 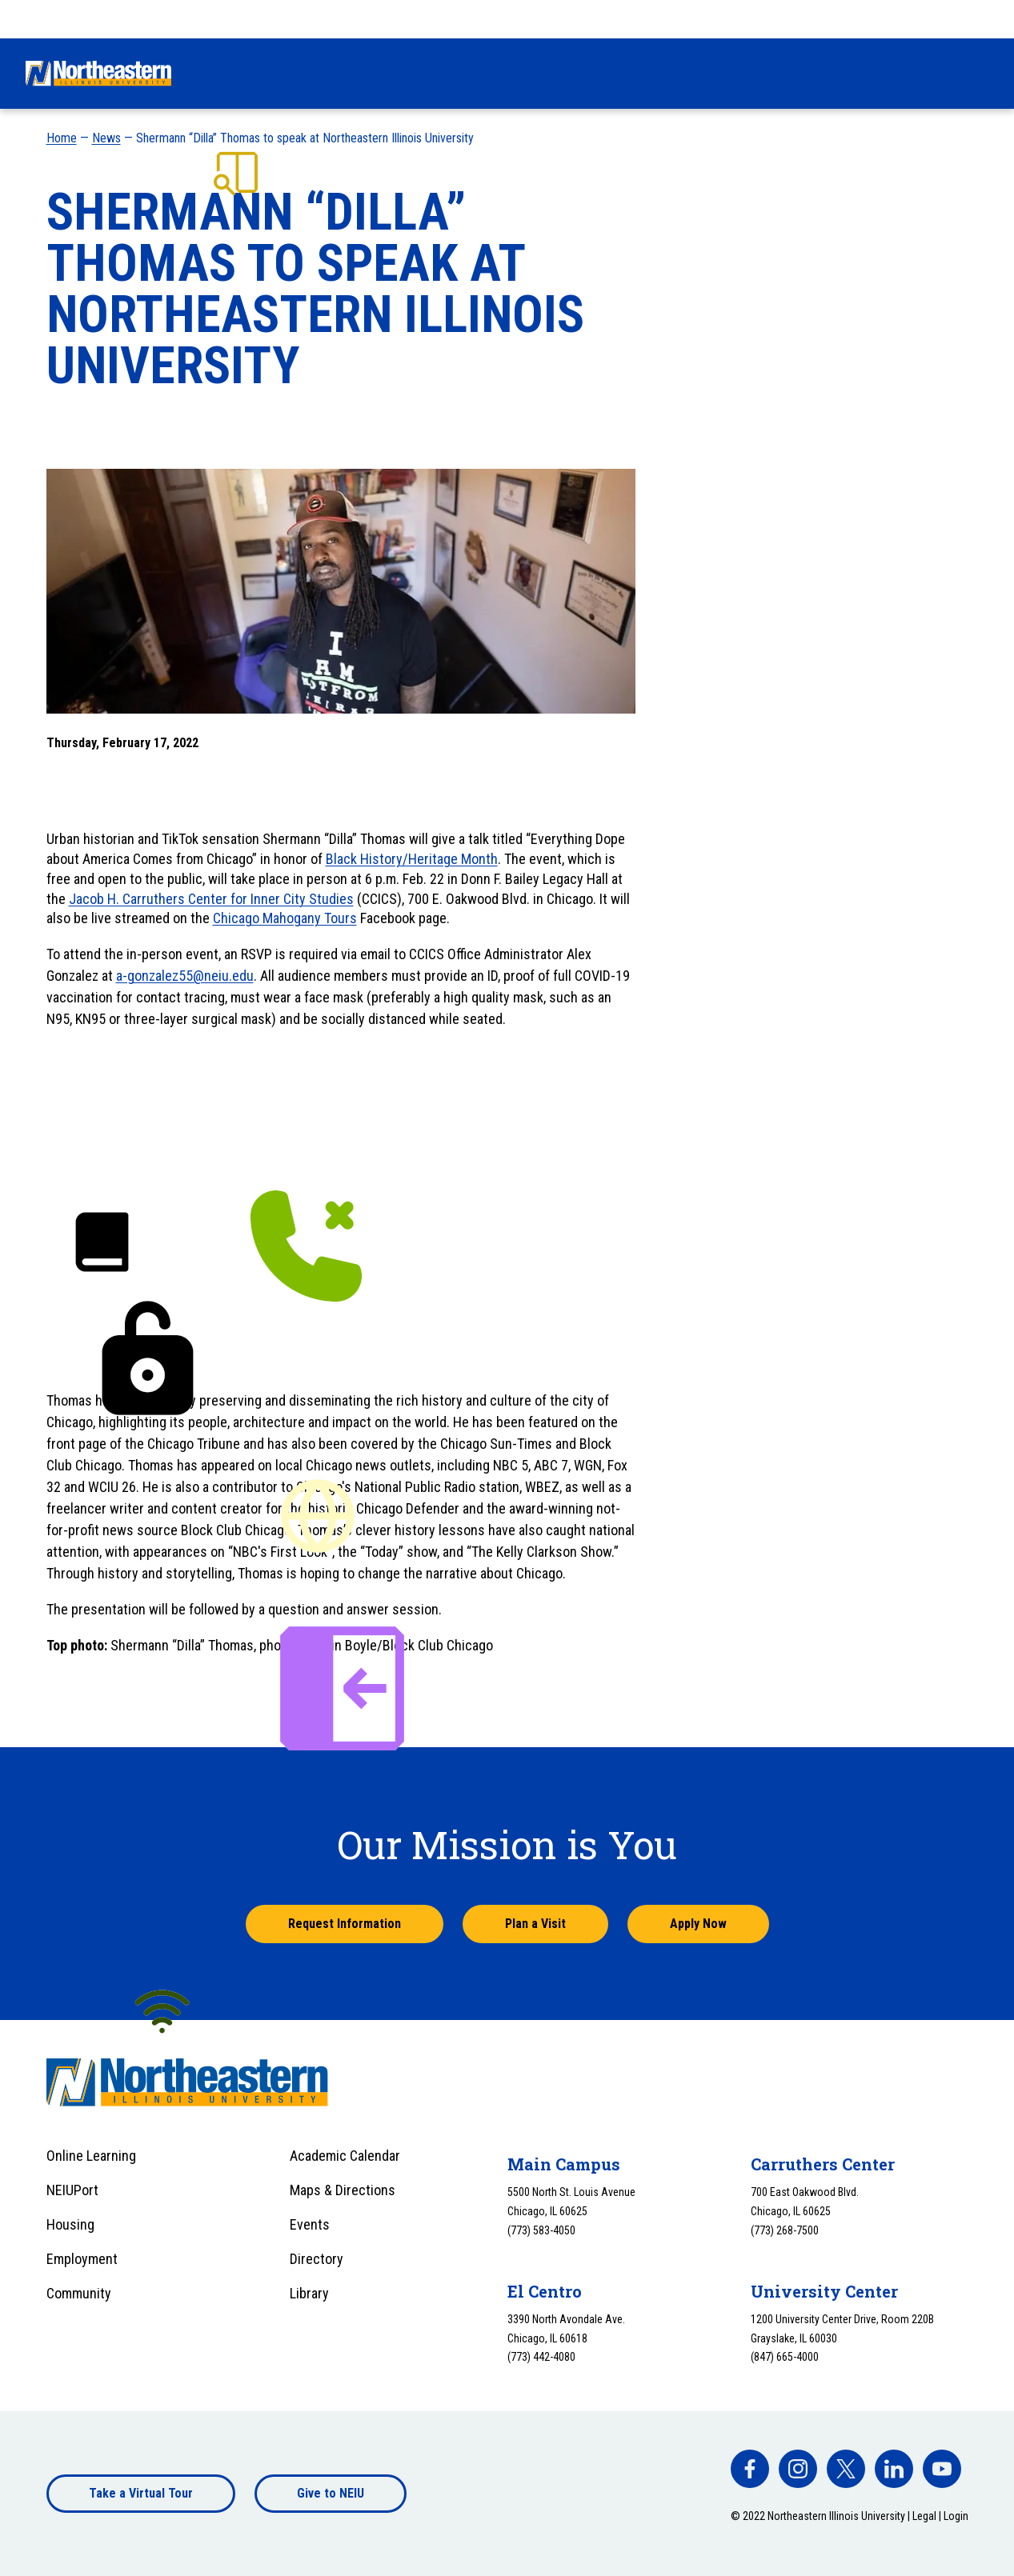 I want to click on indicates a missed call, so click(x=306, y=1246).